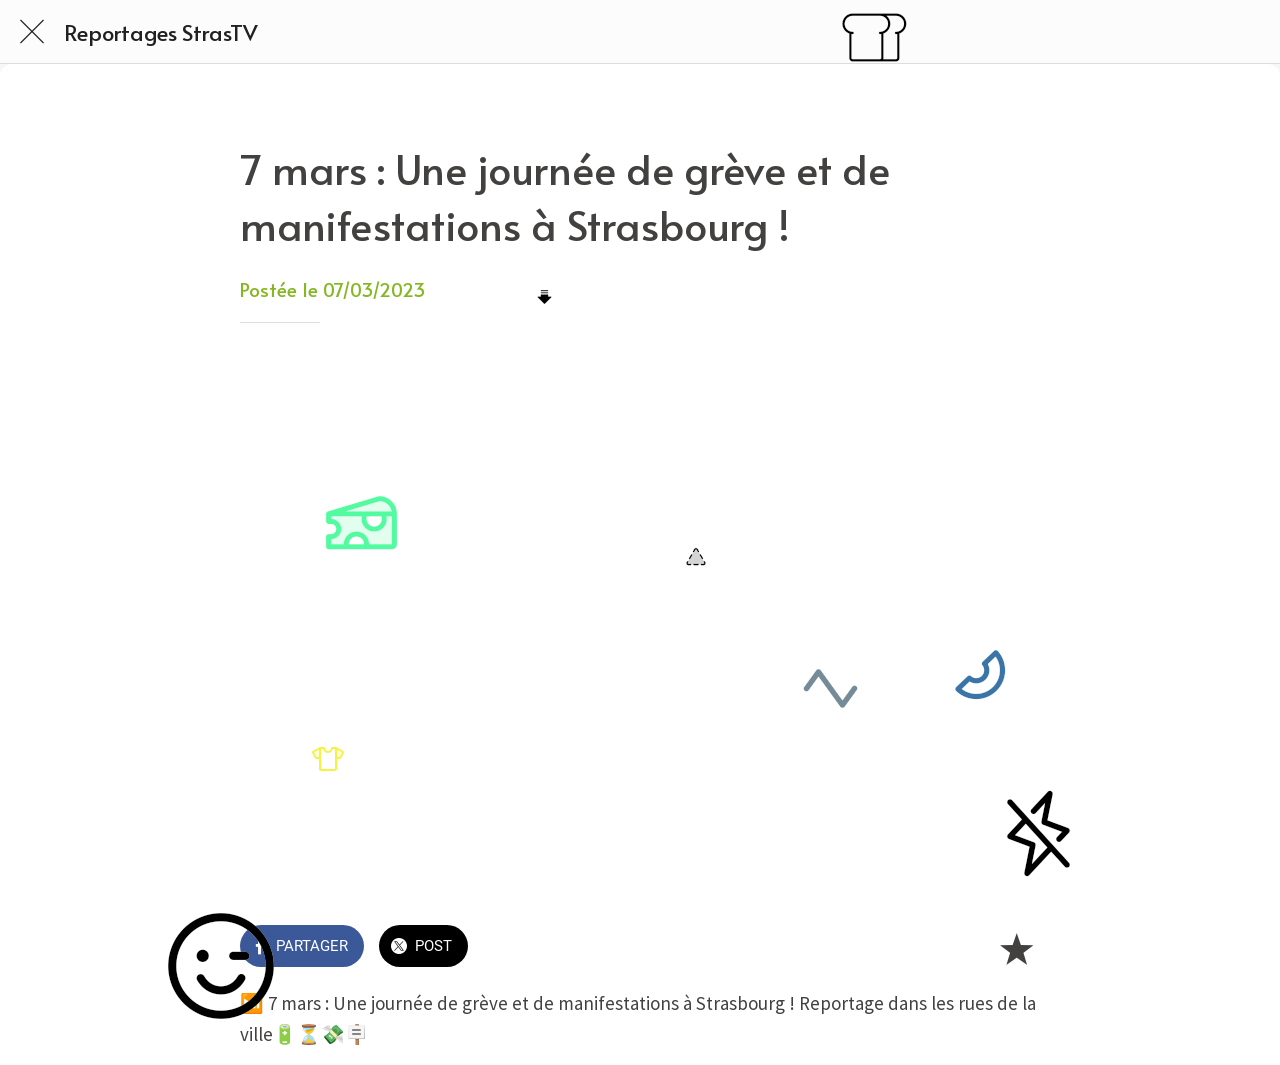 The image size is (1280, 1065). I want to click on disable flash or lightning mode, so click(1038, 833).